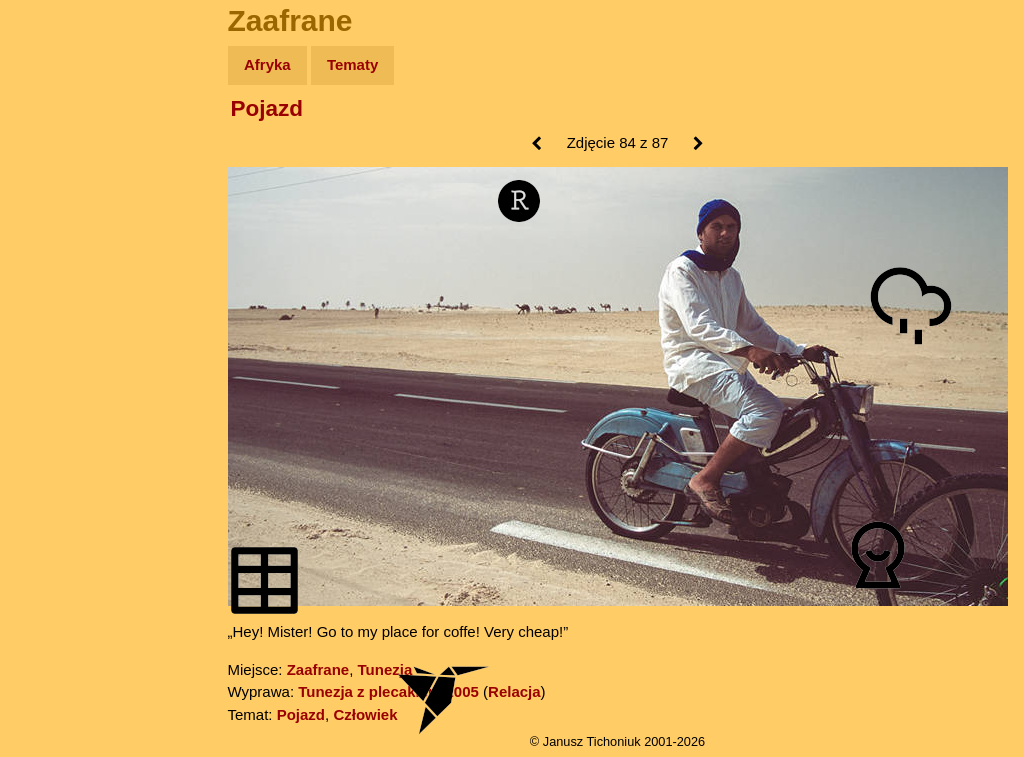 Image resolution: width=1024 pixels, height=757 pixels. Describe the element at coordinates (519, 201) in the screenshot. I see `open RStudio IDE application` at that location.